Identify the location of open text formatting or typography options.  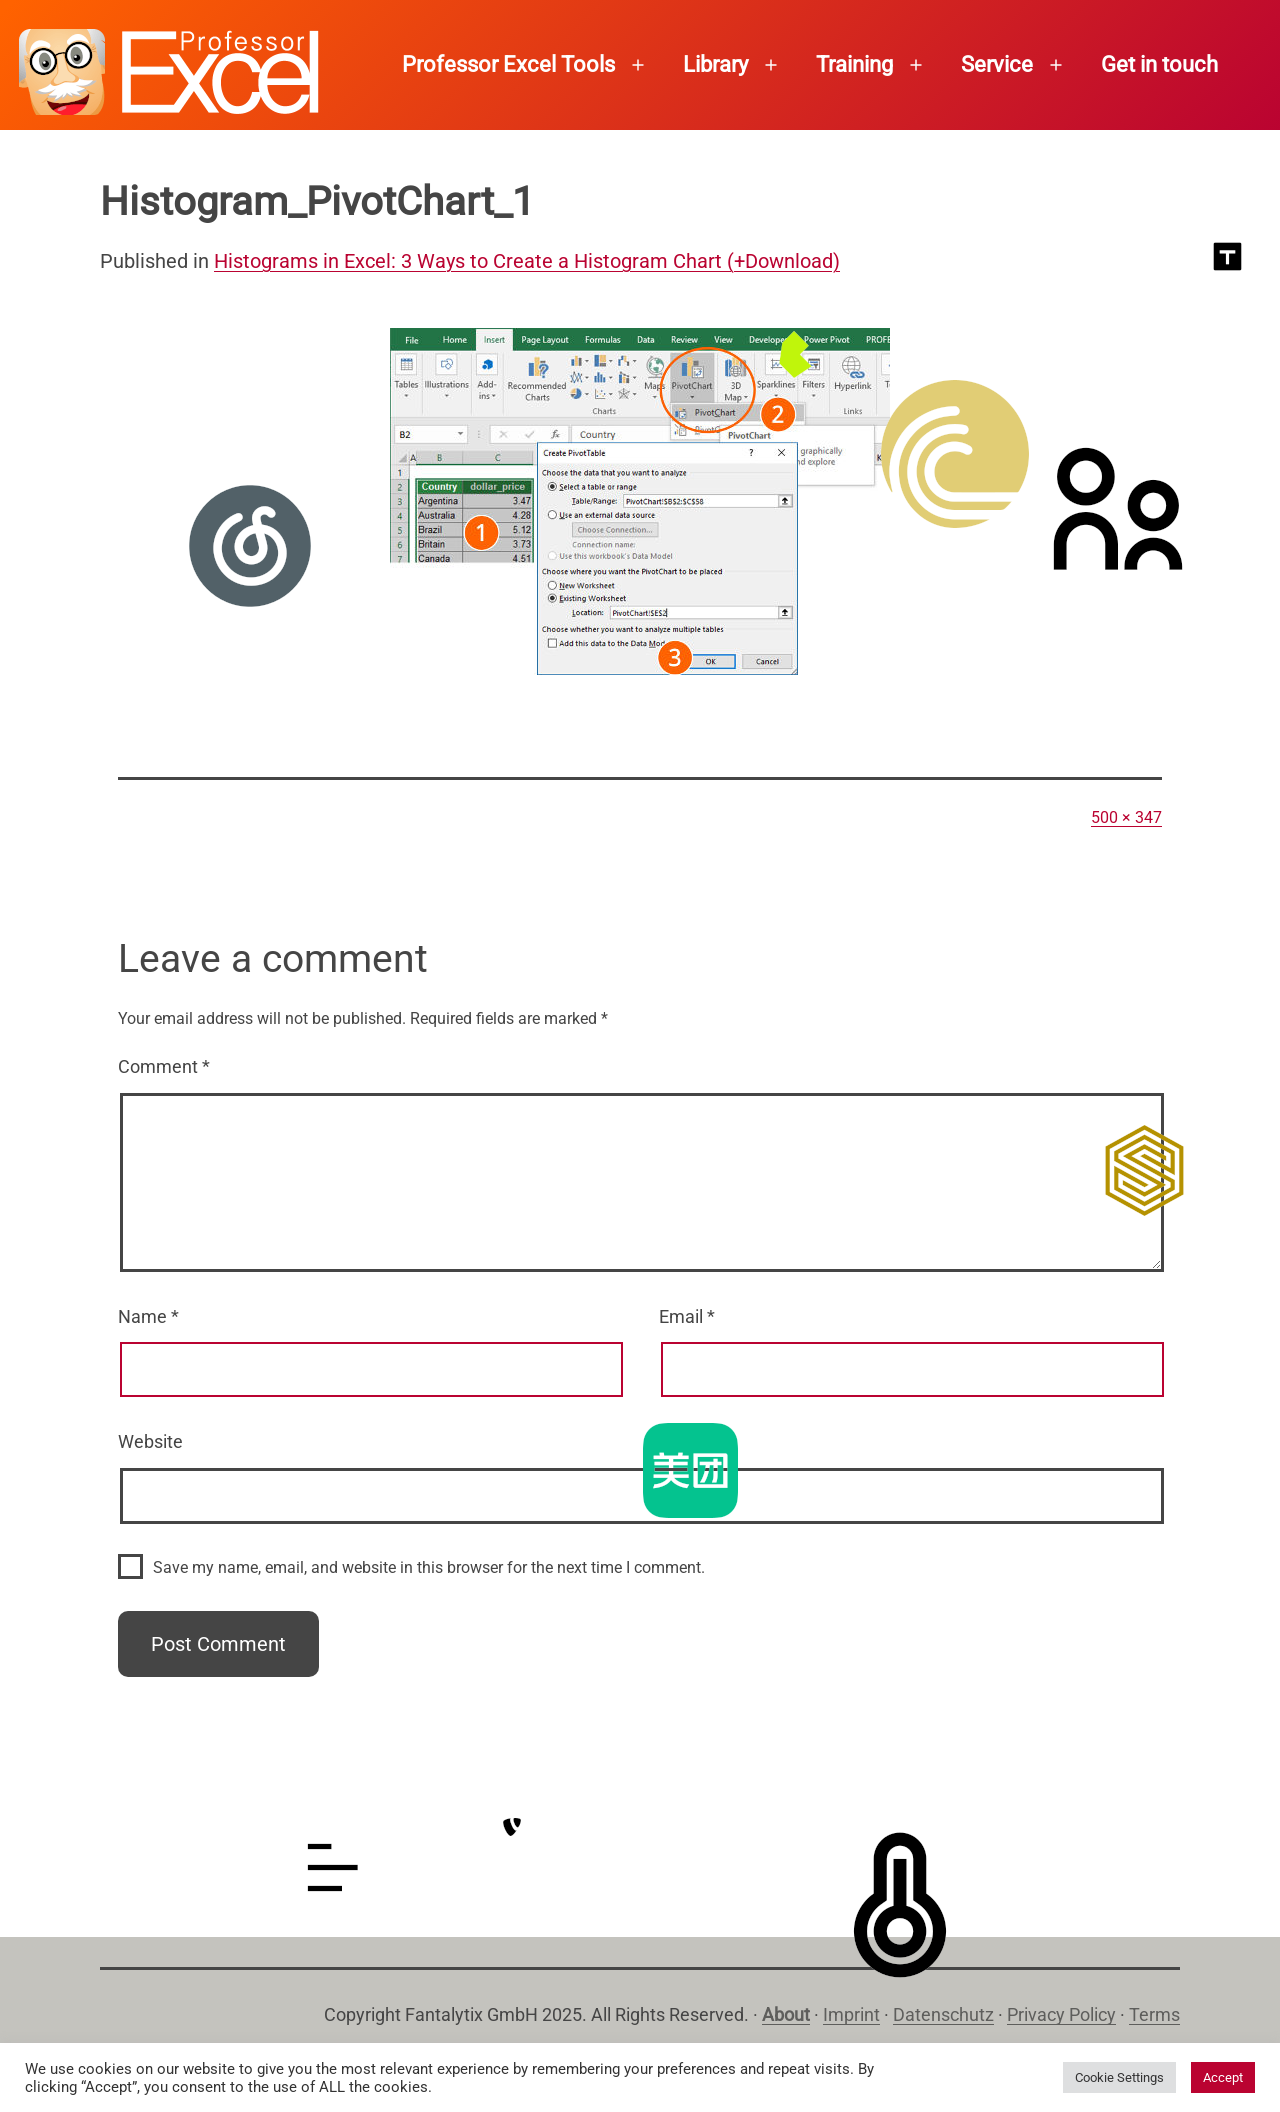
(1227, 256).